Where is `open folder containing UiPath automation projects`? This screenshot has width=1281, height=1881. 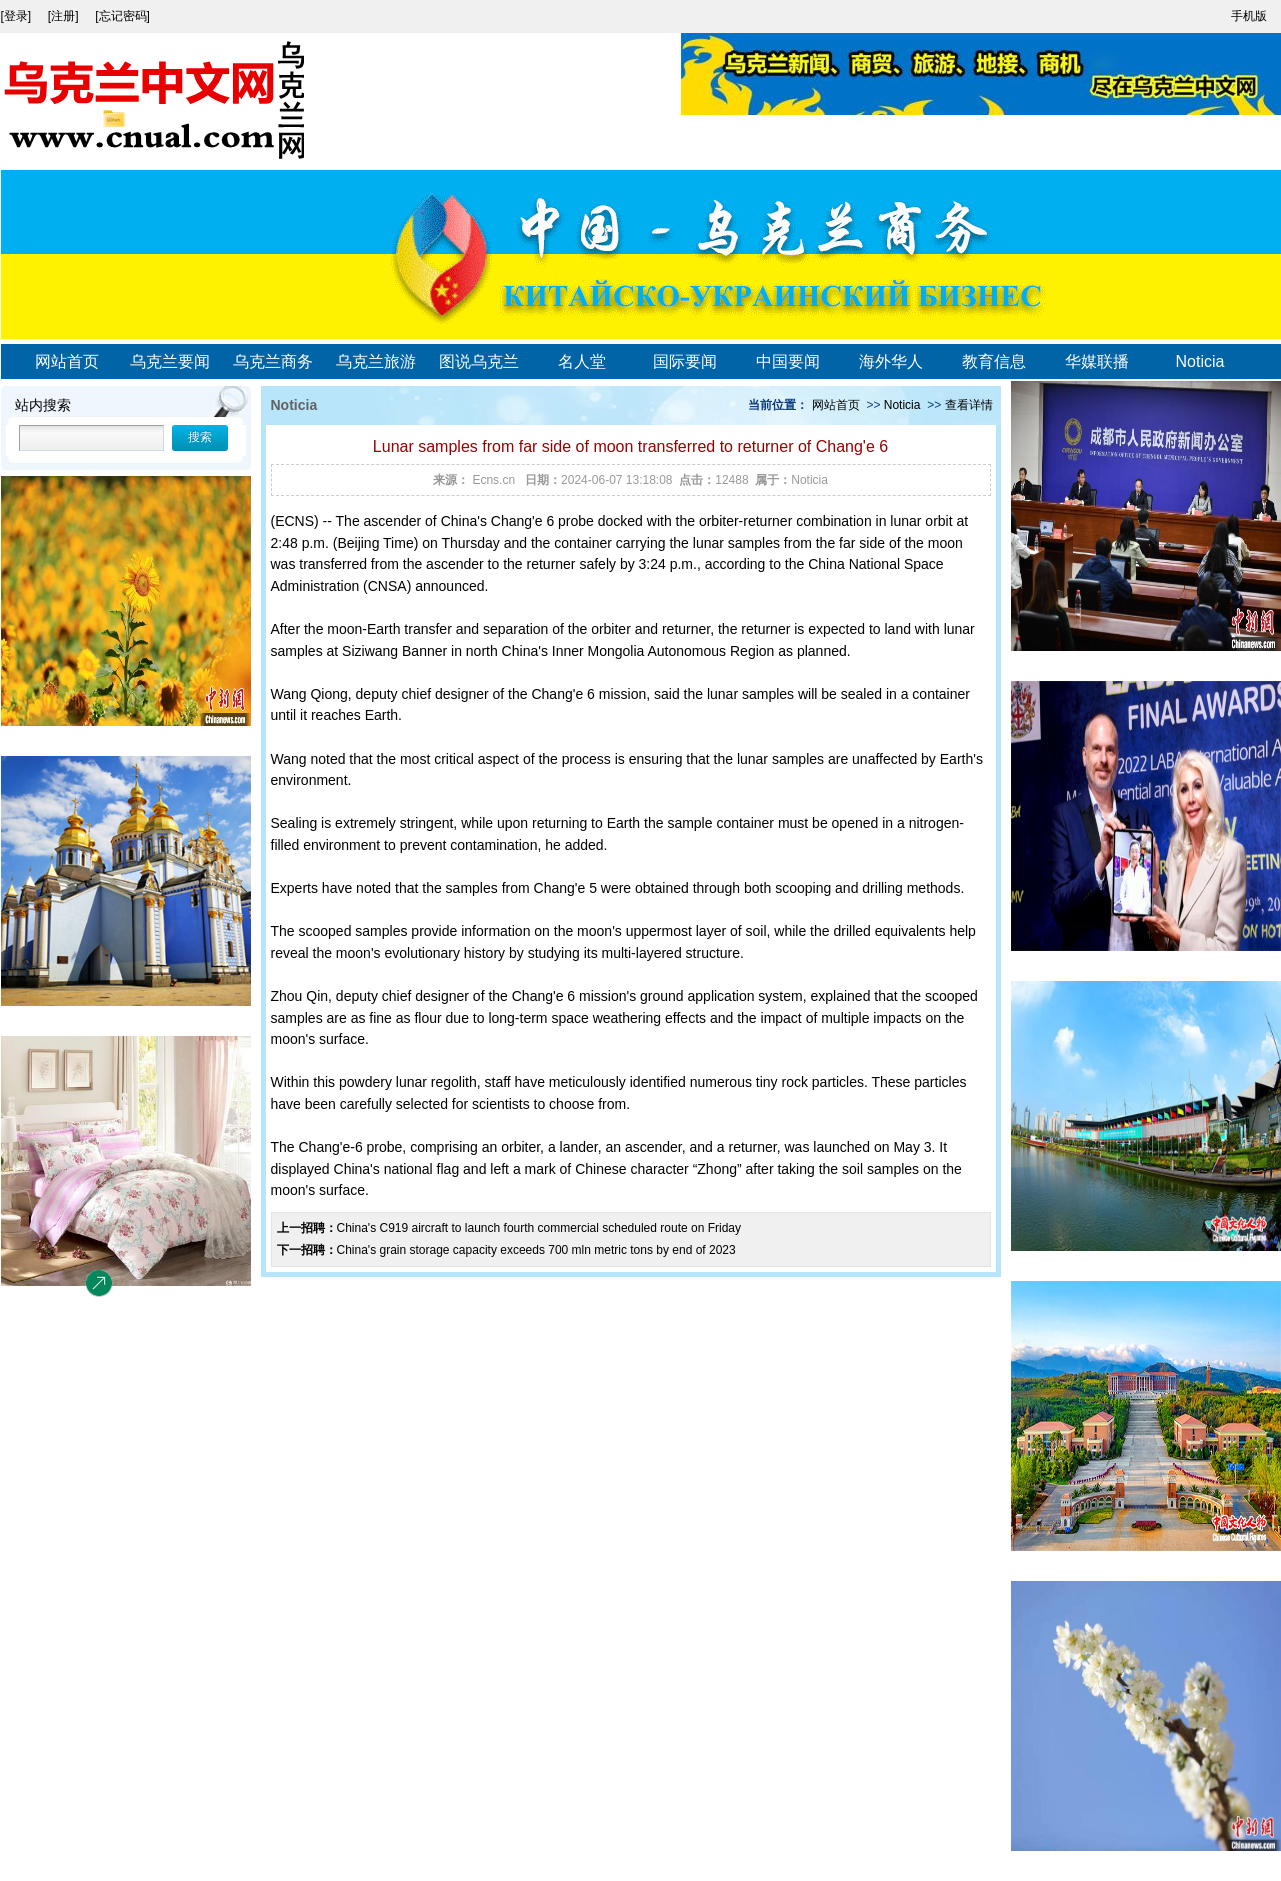
open folder containing UiPath automation projects is located at coordinates (114, 119).